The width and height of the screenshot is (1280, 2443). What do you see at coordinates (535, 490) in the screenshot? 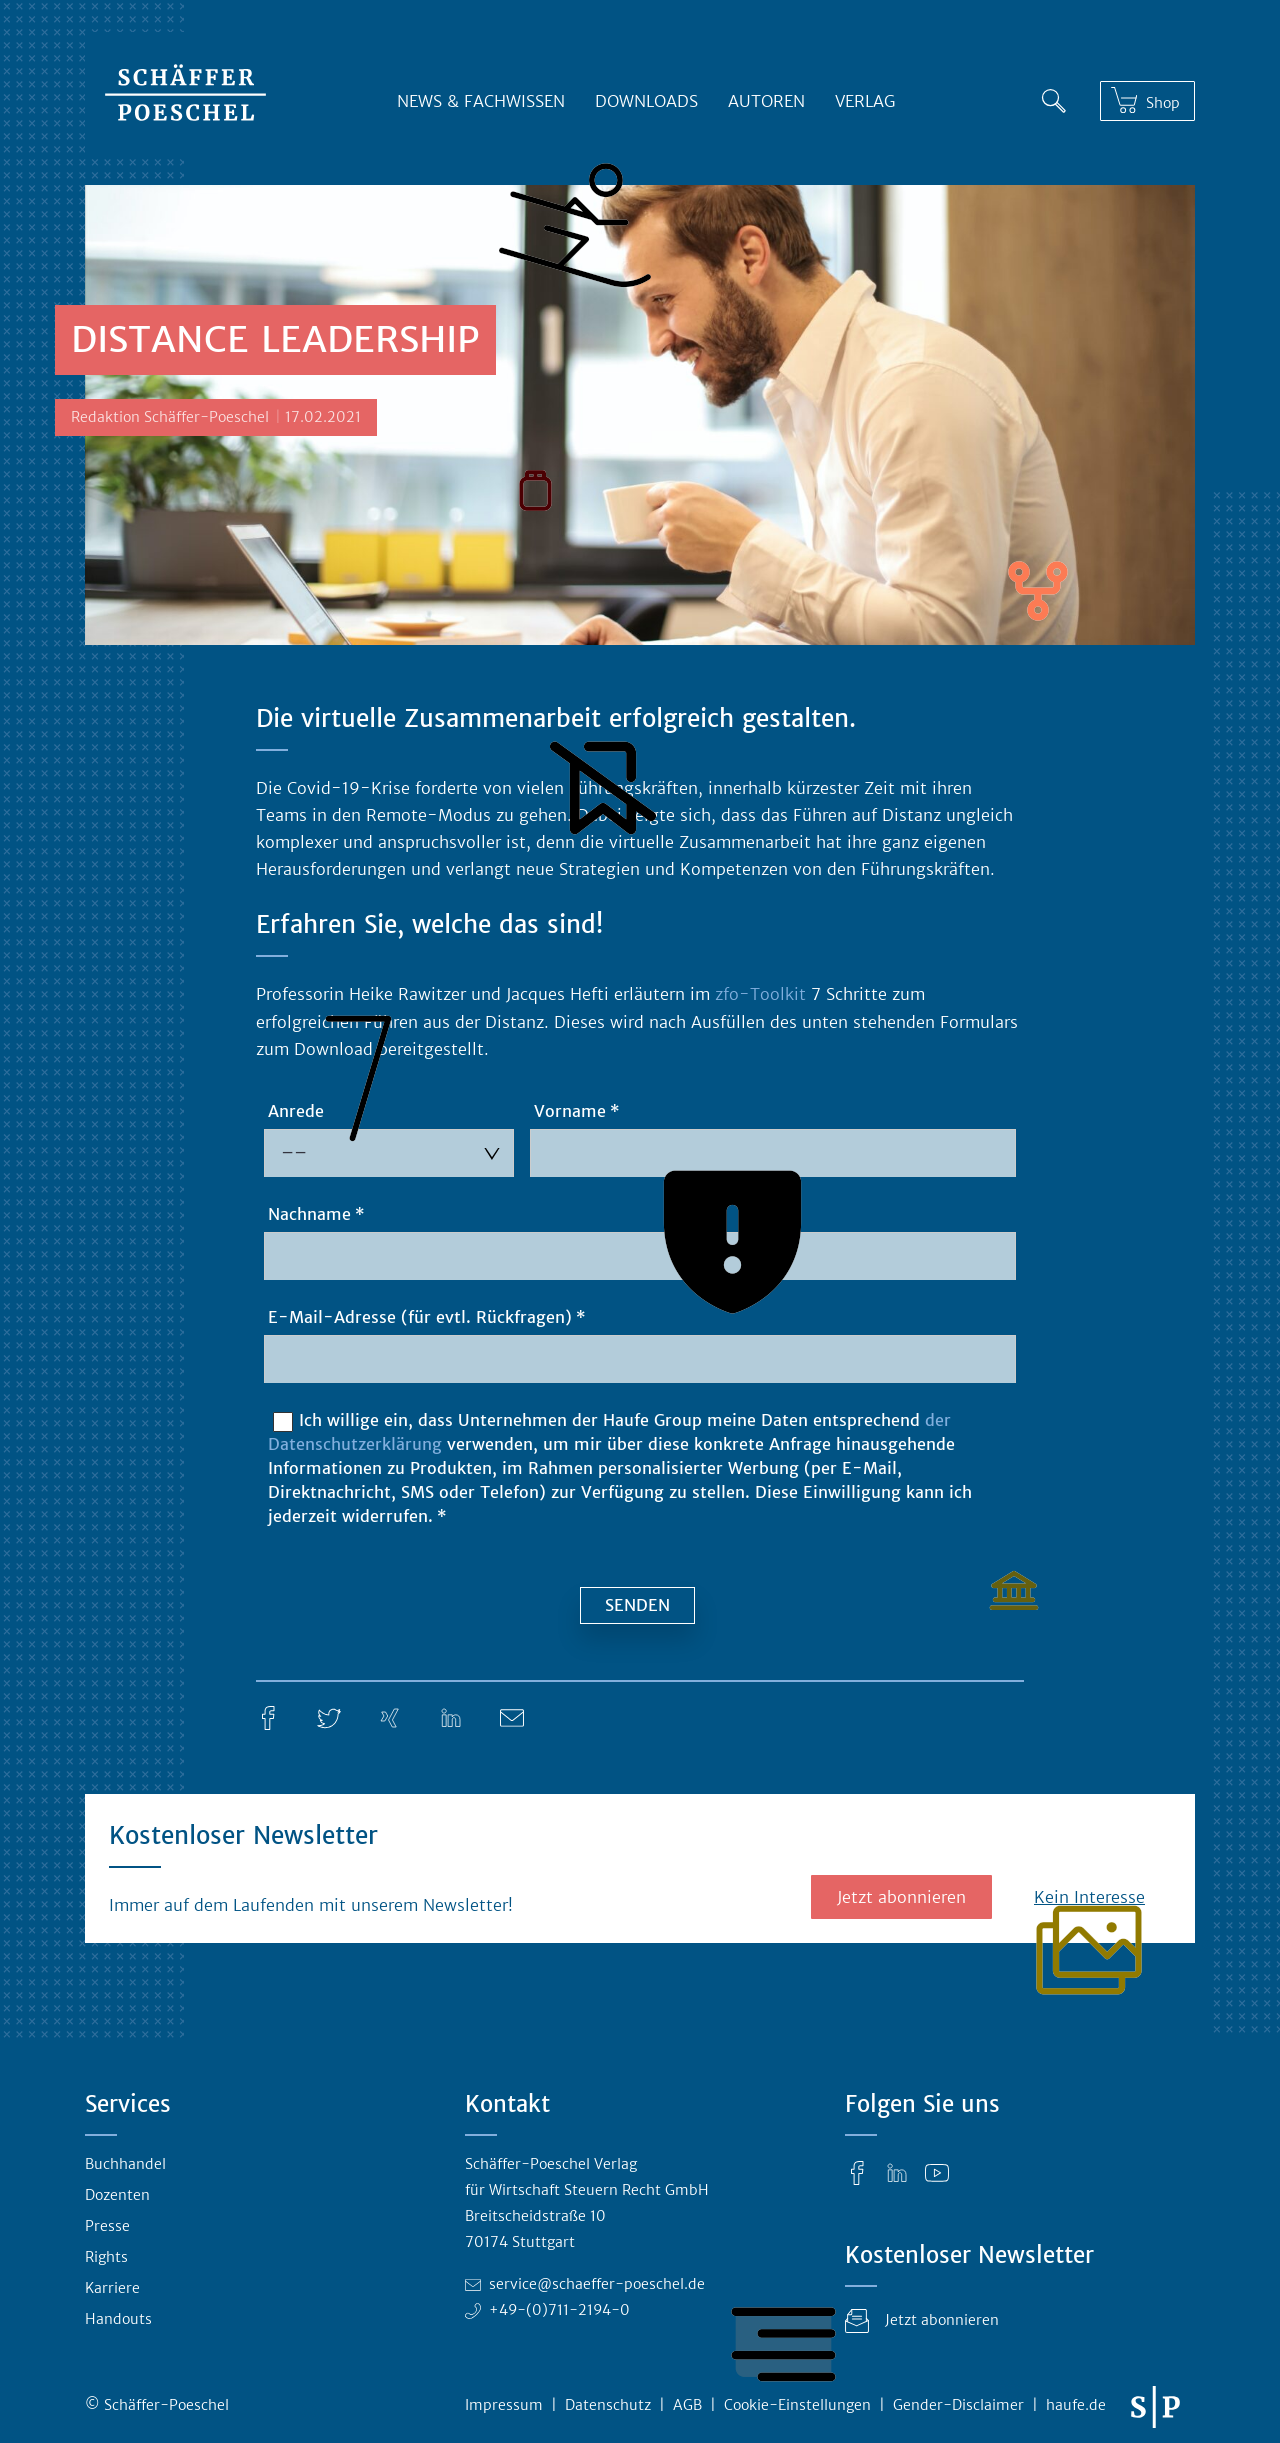
I see `store or manage saved items` at bounding box center [535, 490].